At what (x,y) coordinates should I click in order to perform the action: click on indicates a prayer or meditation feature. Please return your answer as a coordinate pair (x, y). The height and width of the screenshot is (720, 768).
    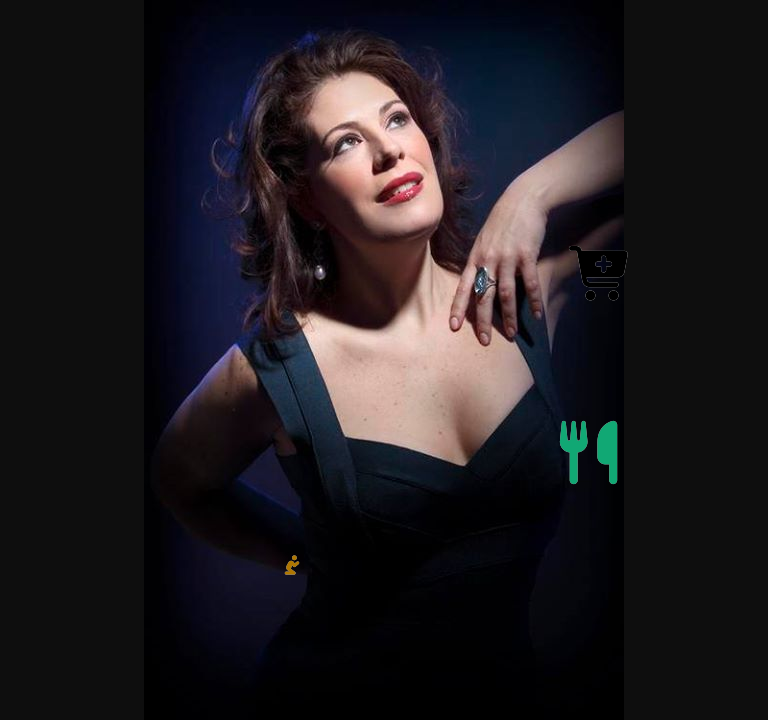
    Looking at the image, I should click on (292, 565).